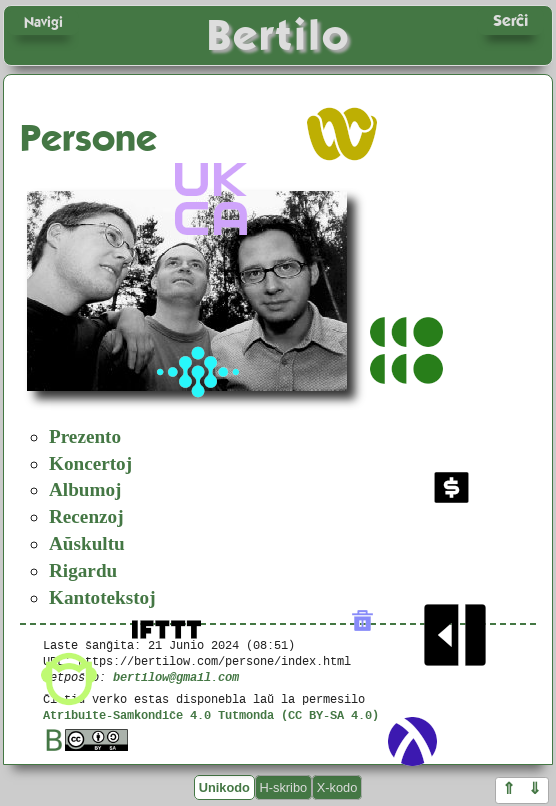 The height and width of the screenshot is (806, 556). What do you see at coordinates (412, 741) in the screenshot?
I see `racket programming language logo` at bounding box center [412, 741].